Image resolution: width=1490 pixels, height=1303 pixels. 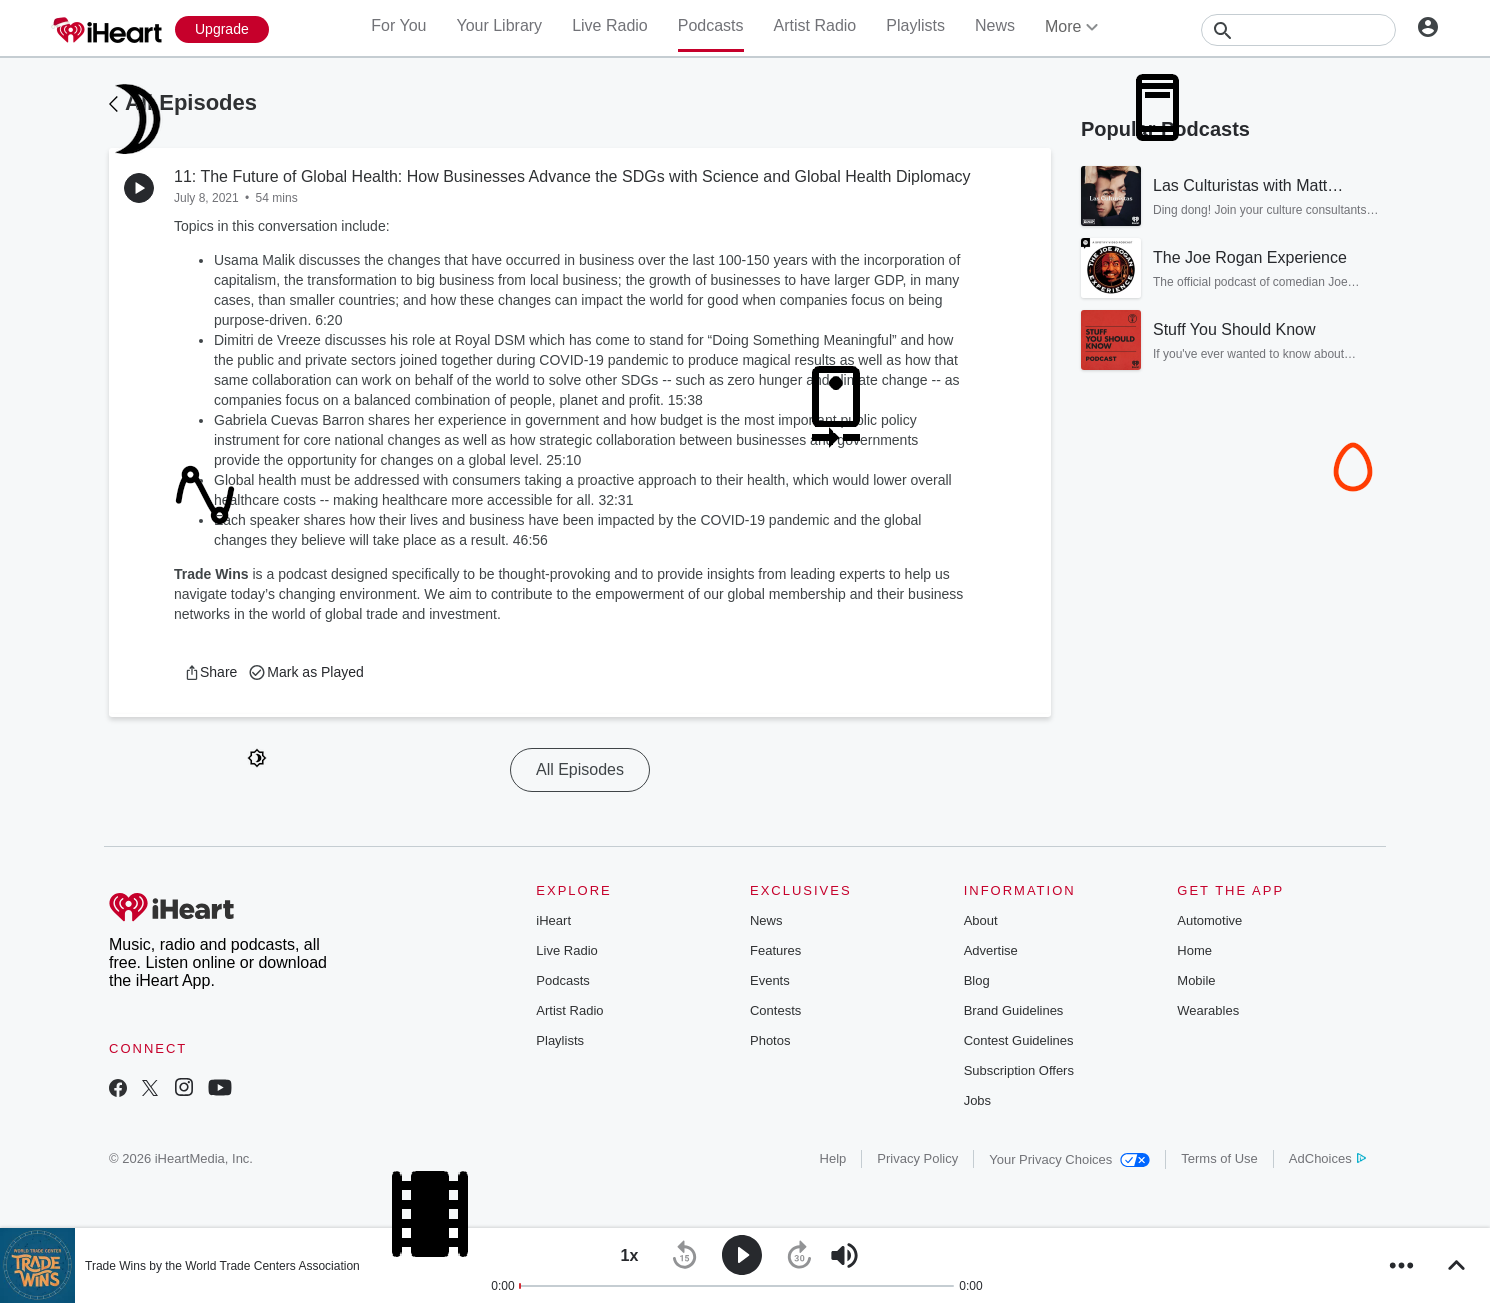 What do you see at coordinates (430, 1214) in the screenshot?
I see `browse local movies or theaters nearby` at bounding box center [430, 1214].